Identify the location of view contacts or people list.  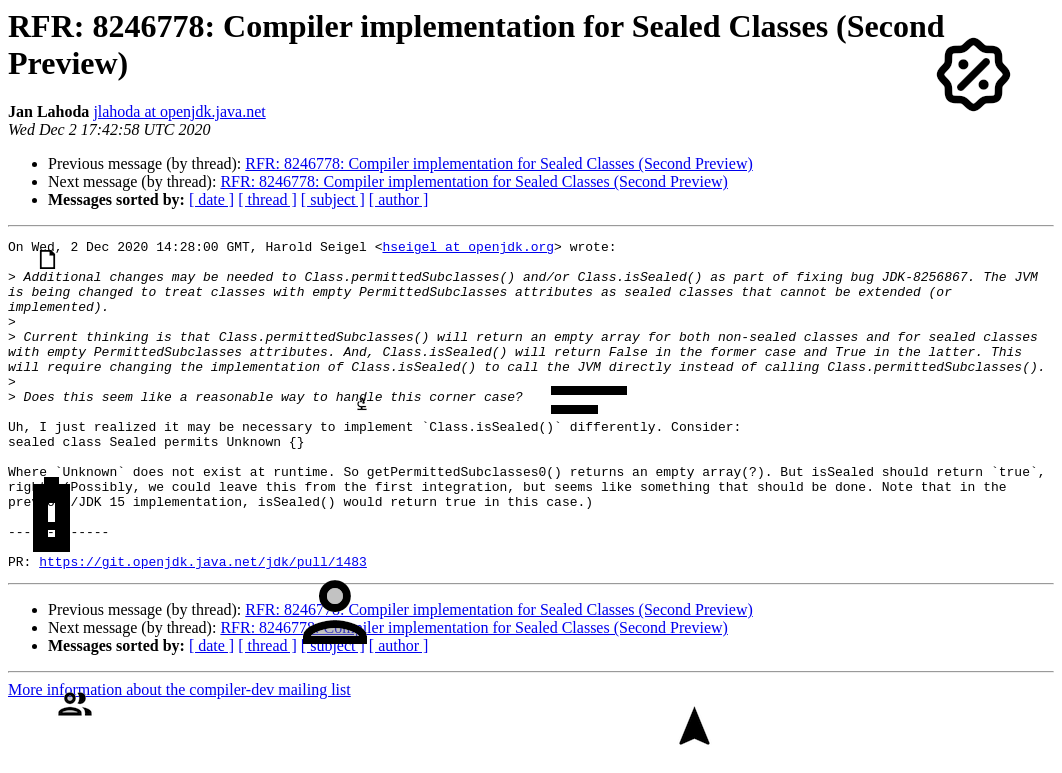
(75, 704).